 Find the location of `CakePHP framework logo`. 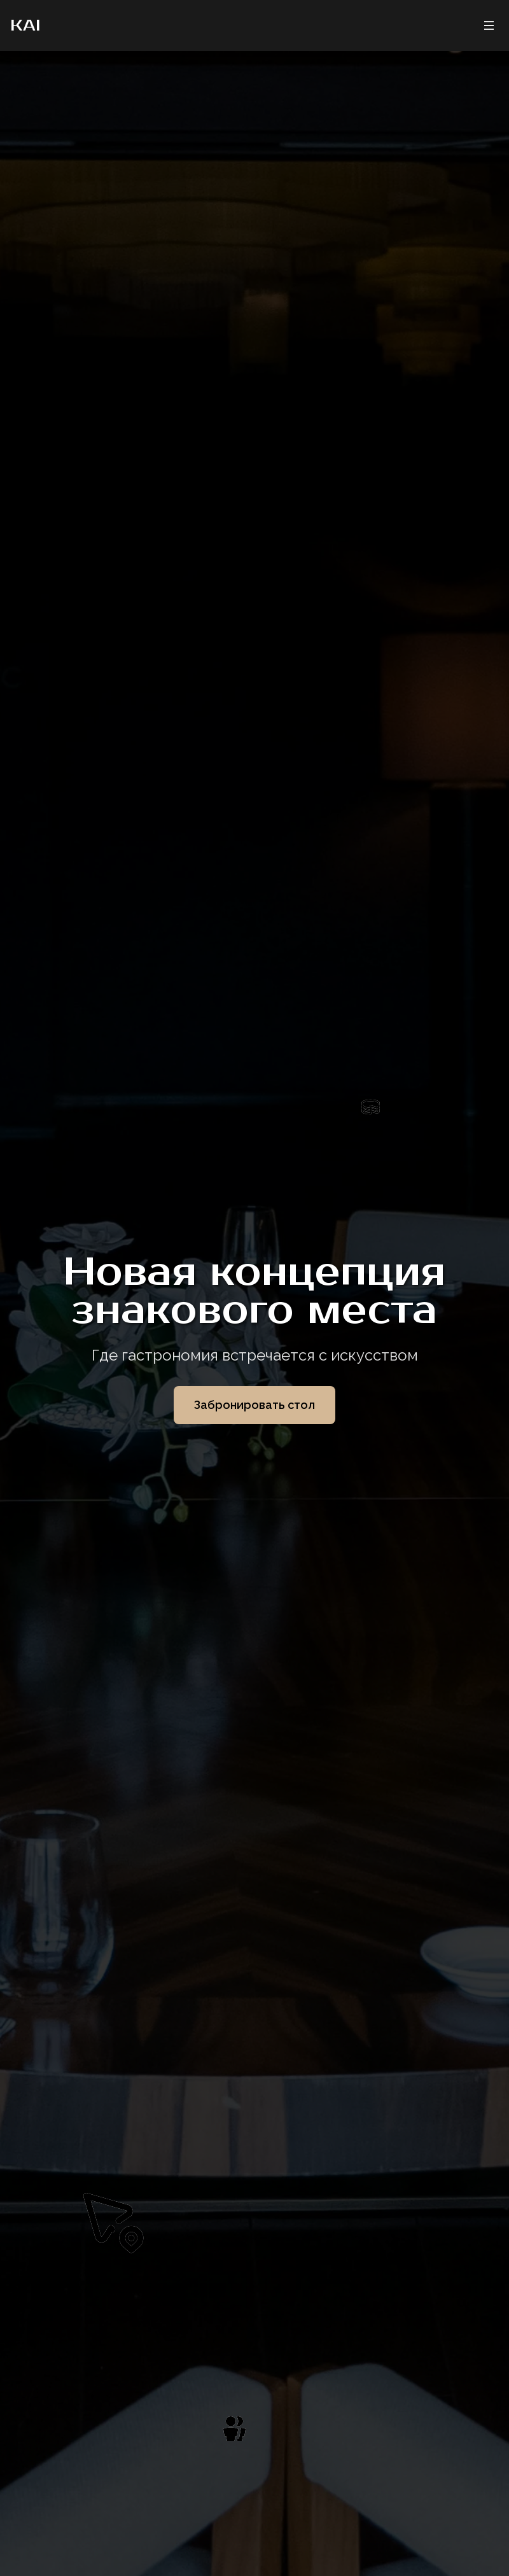

CakePHP framework logo is located at coordinates (370, 1107).